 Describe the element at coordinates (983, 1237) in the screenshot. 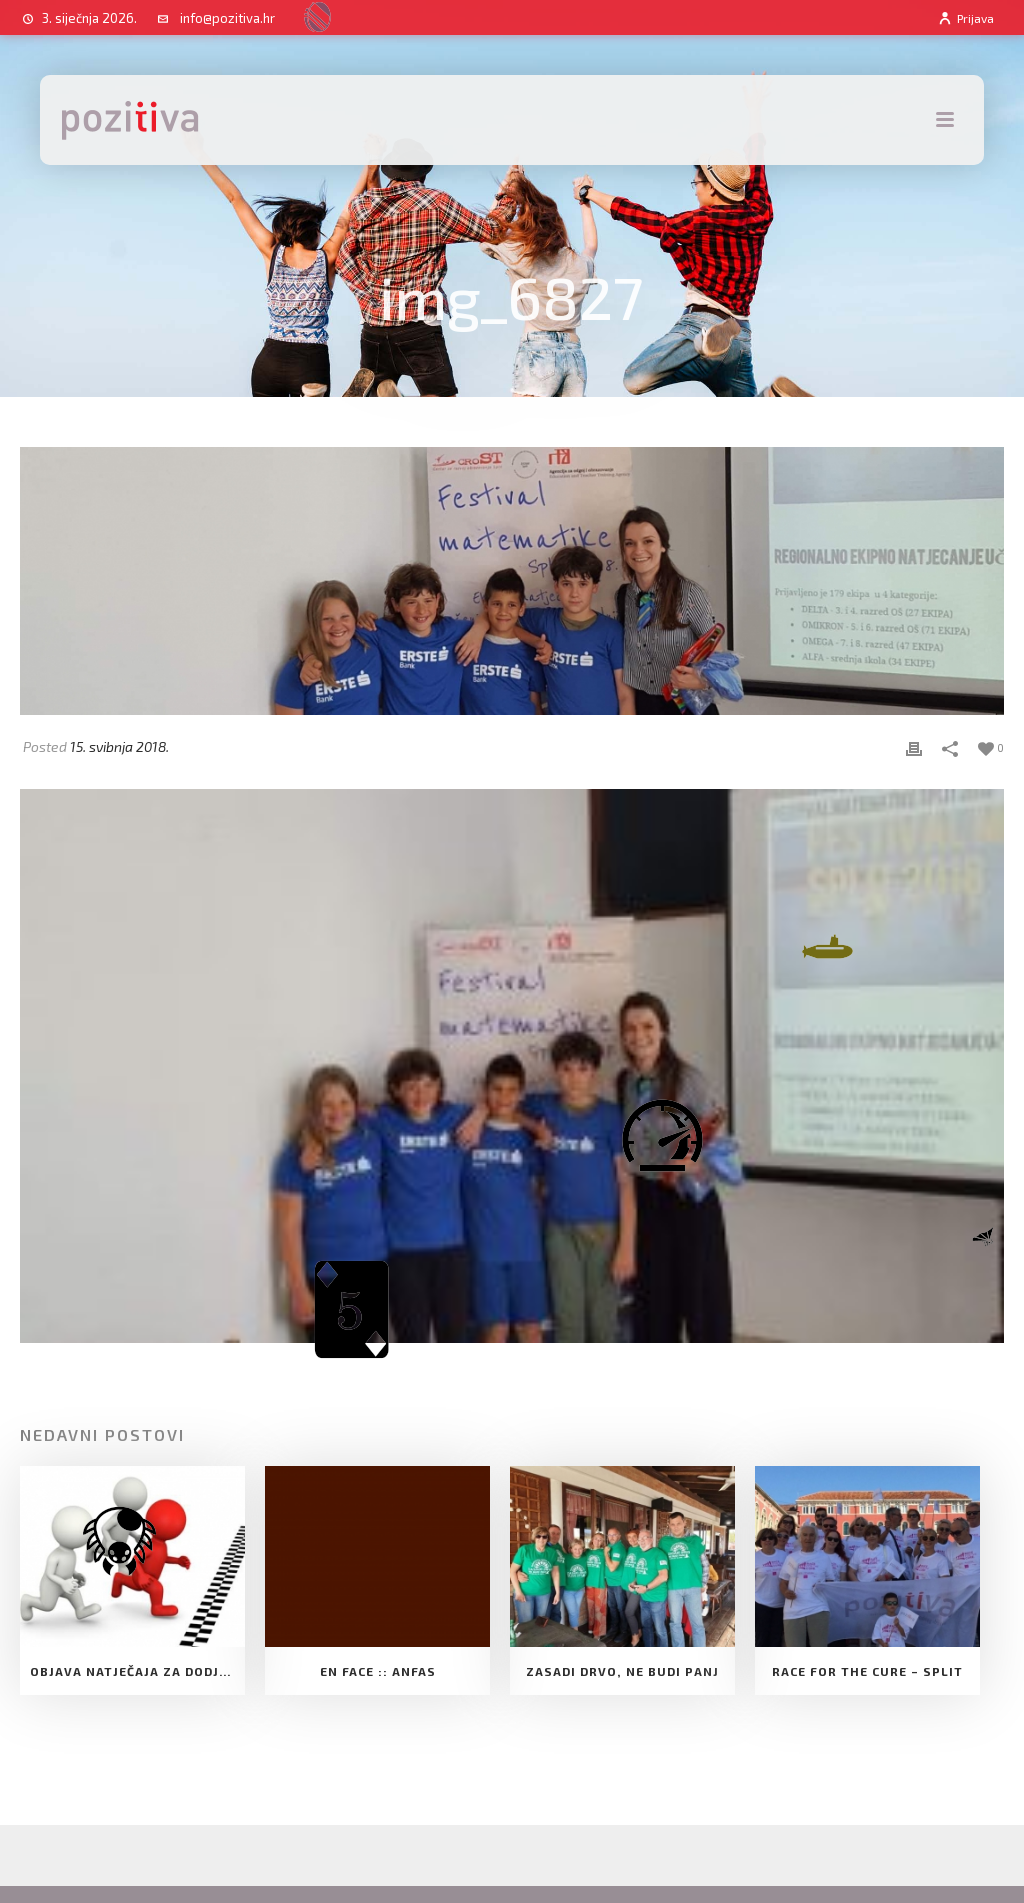

I see `access hang gliding or paragliding activities` at that location.